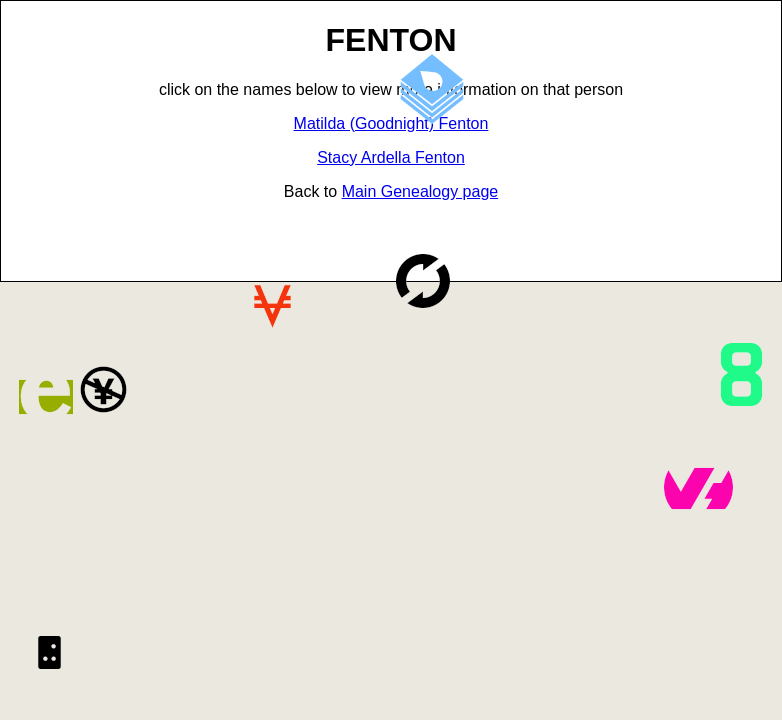 The image size is (782, 720). What do you see at coordinates (46, 397) in the screenshot?
I see `erlang programming language logo` at bounding box center [46, 397].